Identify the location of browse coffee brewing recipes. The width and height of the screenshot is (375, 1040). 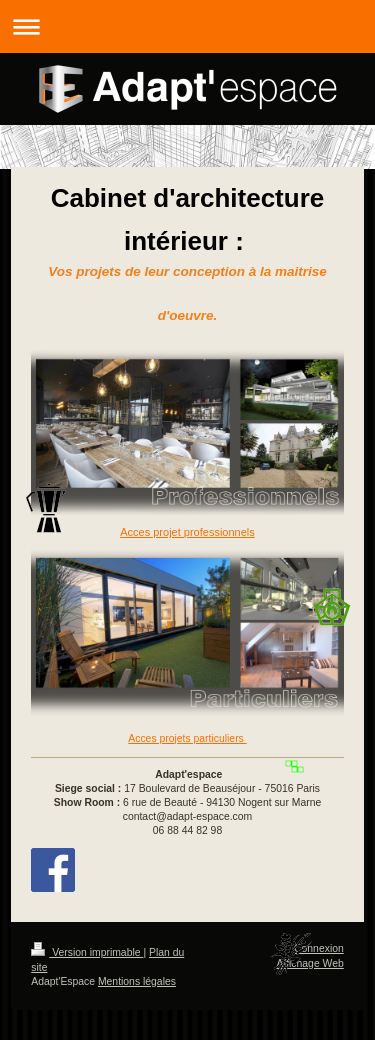
(49, 508).